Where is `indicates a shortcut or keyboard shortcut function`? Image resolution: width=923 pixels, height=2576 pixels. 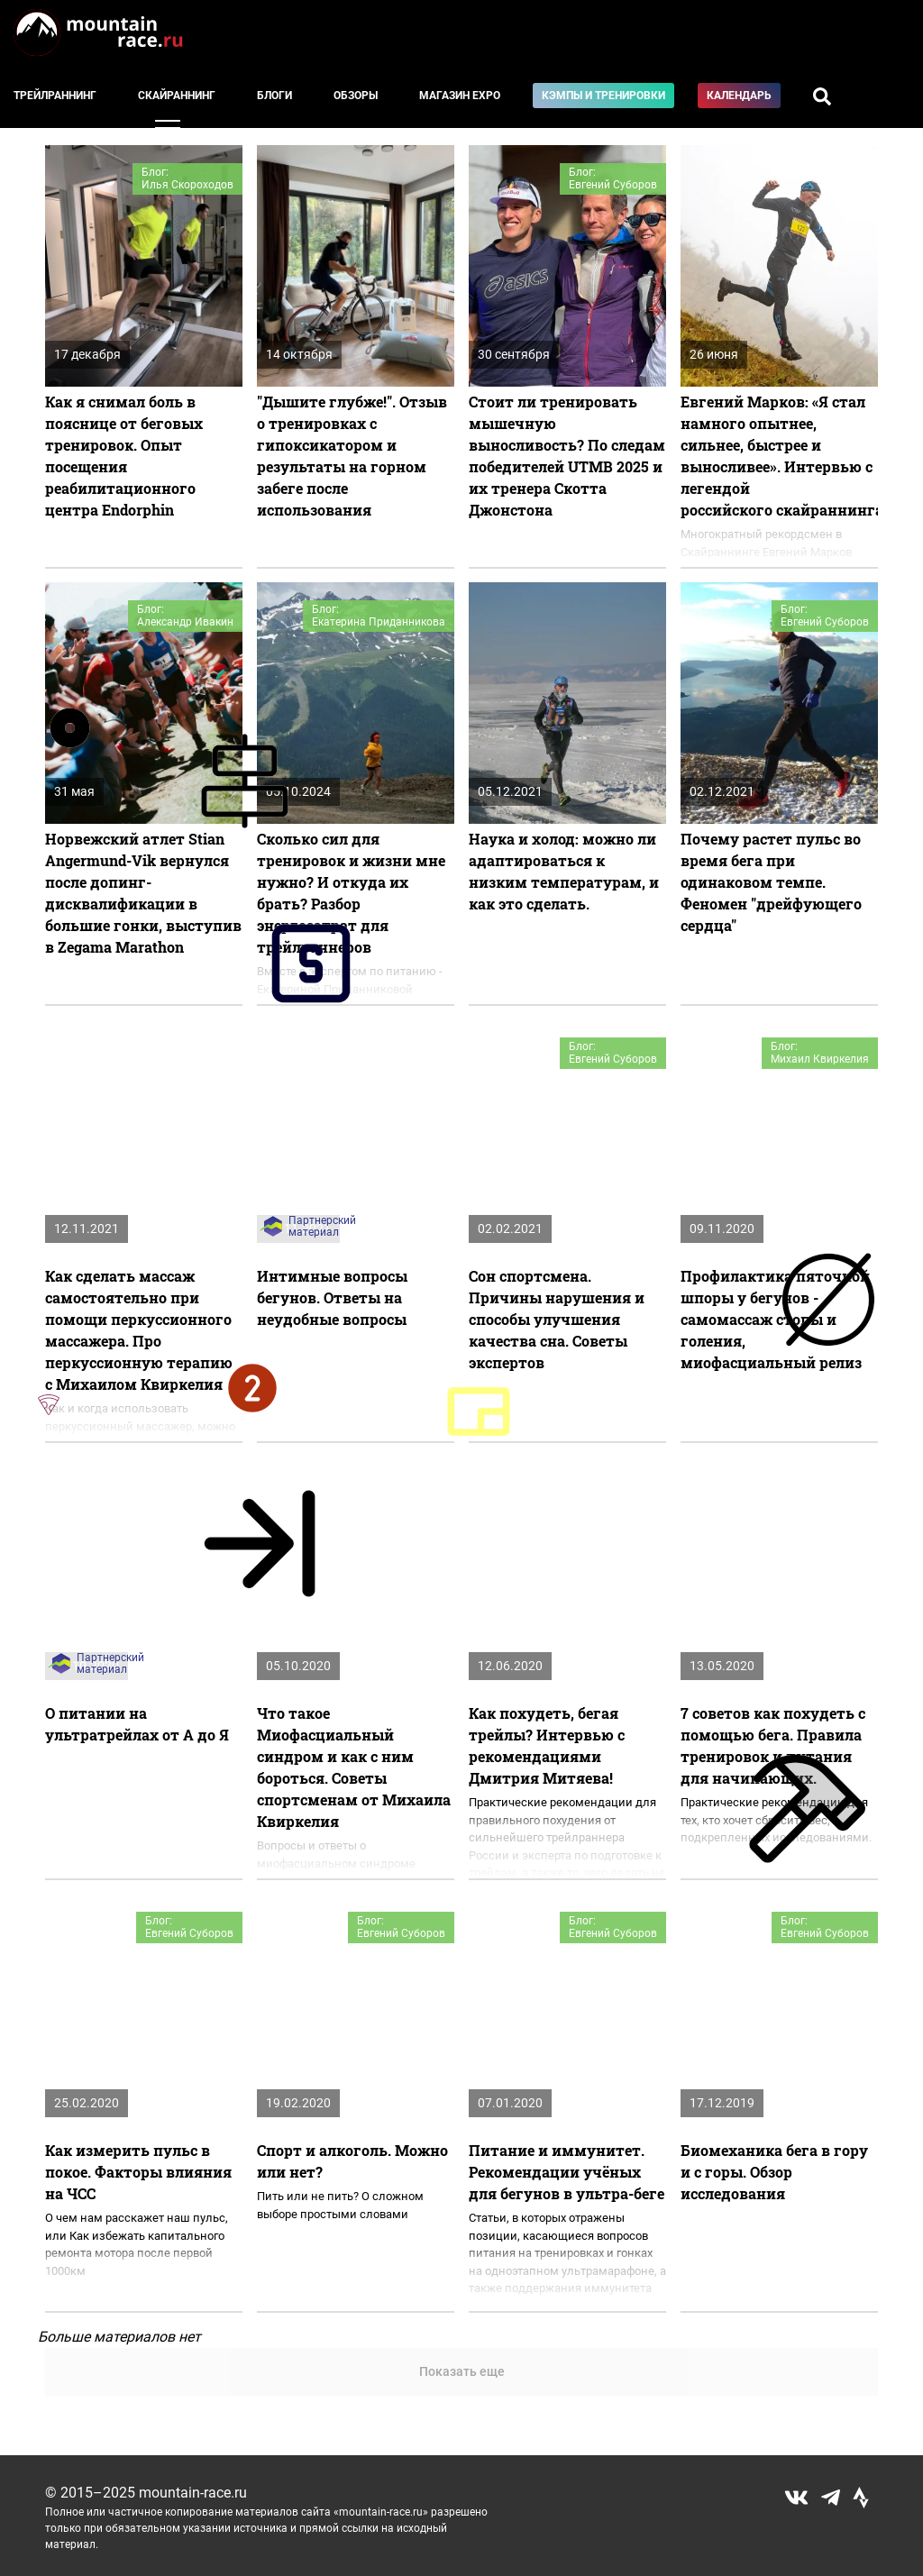 indicates a shortcut or keyboard shortcut function is located at coordinates (311, 964).